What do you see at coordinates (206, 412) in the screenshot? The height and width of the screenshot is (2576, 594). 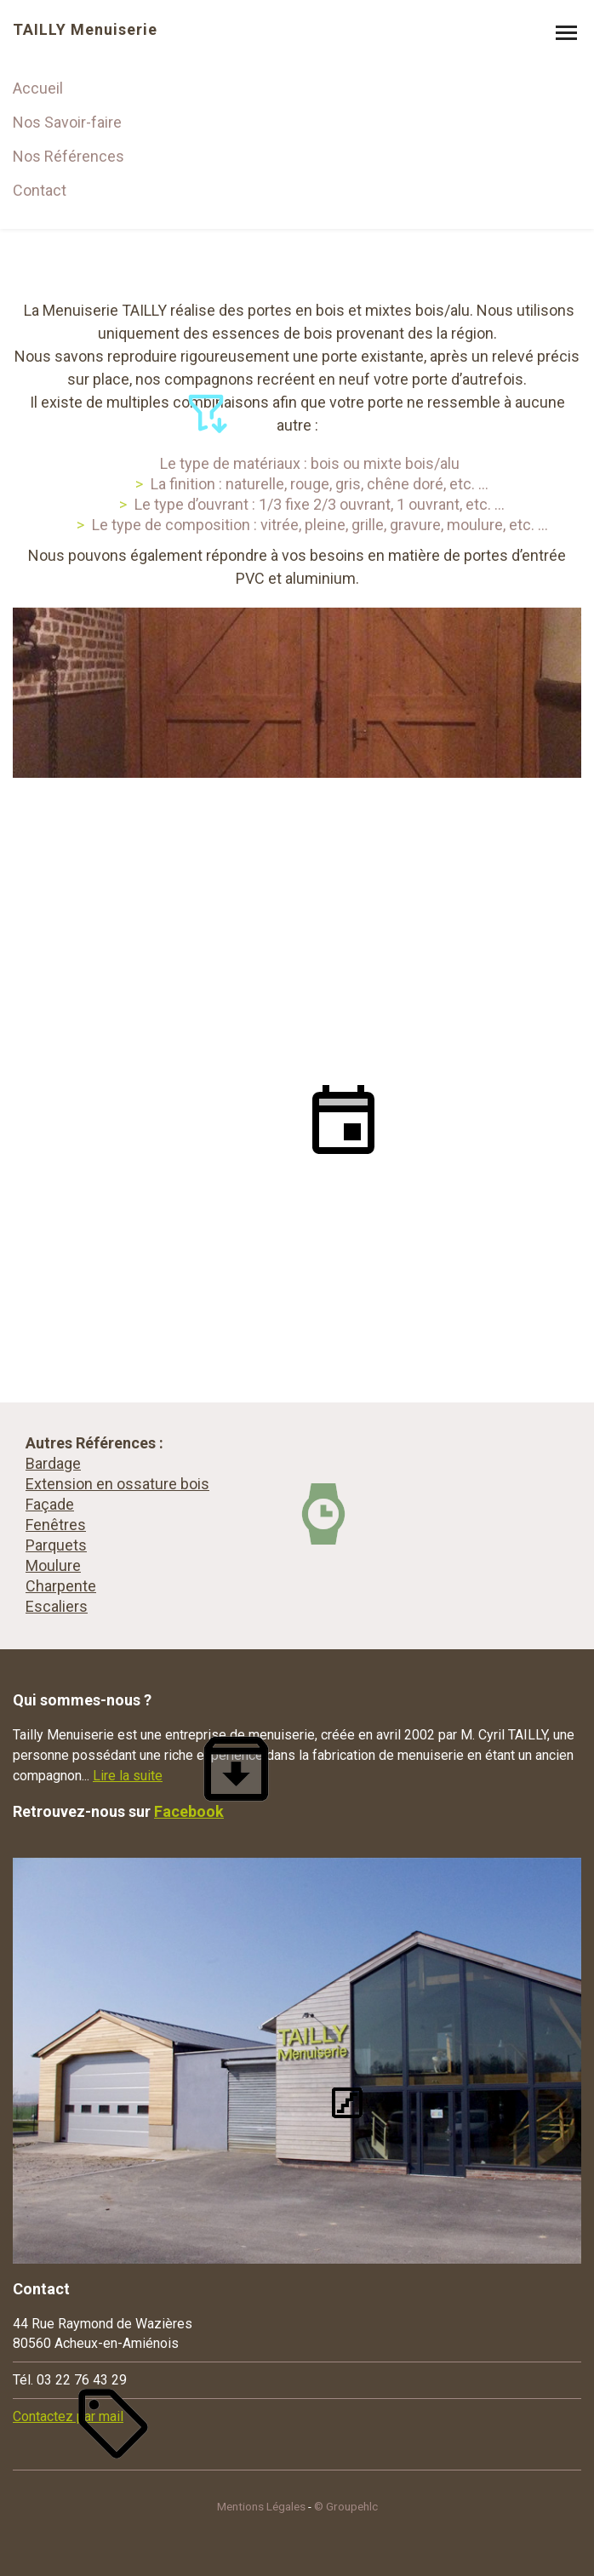 I see `sort filtered results in descending order` at bounding box center [206, 412].